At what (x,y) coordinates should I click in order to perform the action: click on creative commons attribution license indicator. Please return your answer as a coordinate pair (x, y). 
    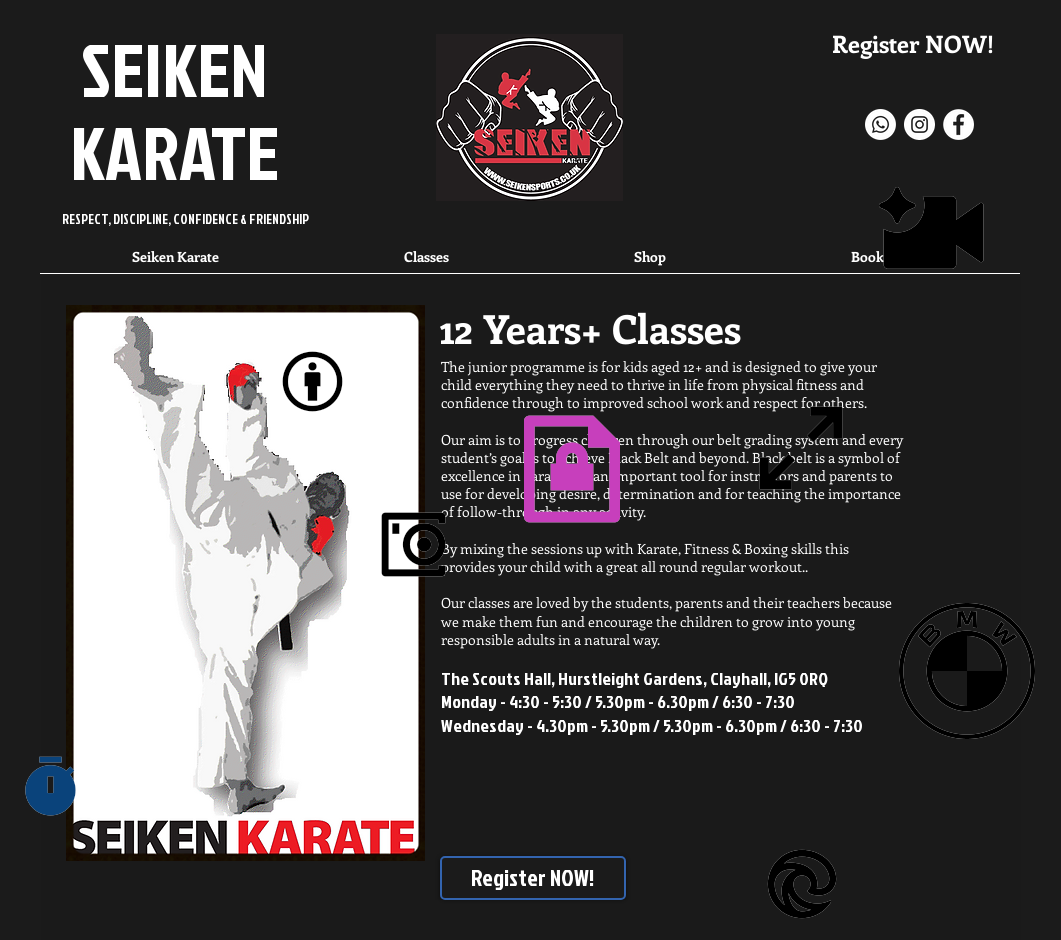
    Looking at the image, I should click on (312, 381).